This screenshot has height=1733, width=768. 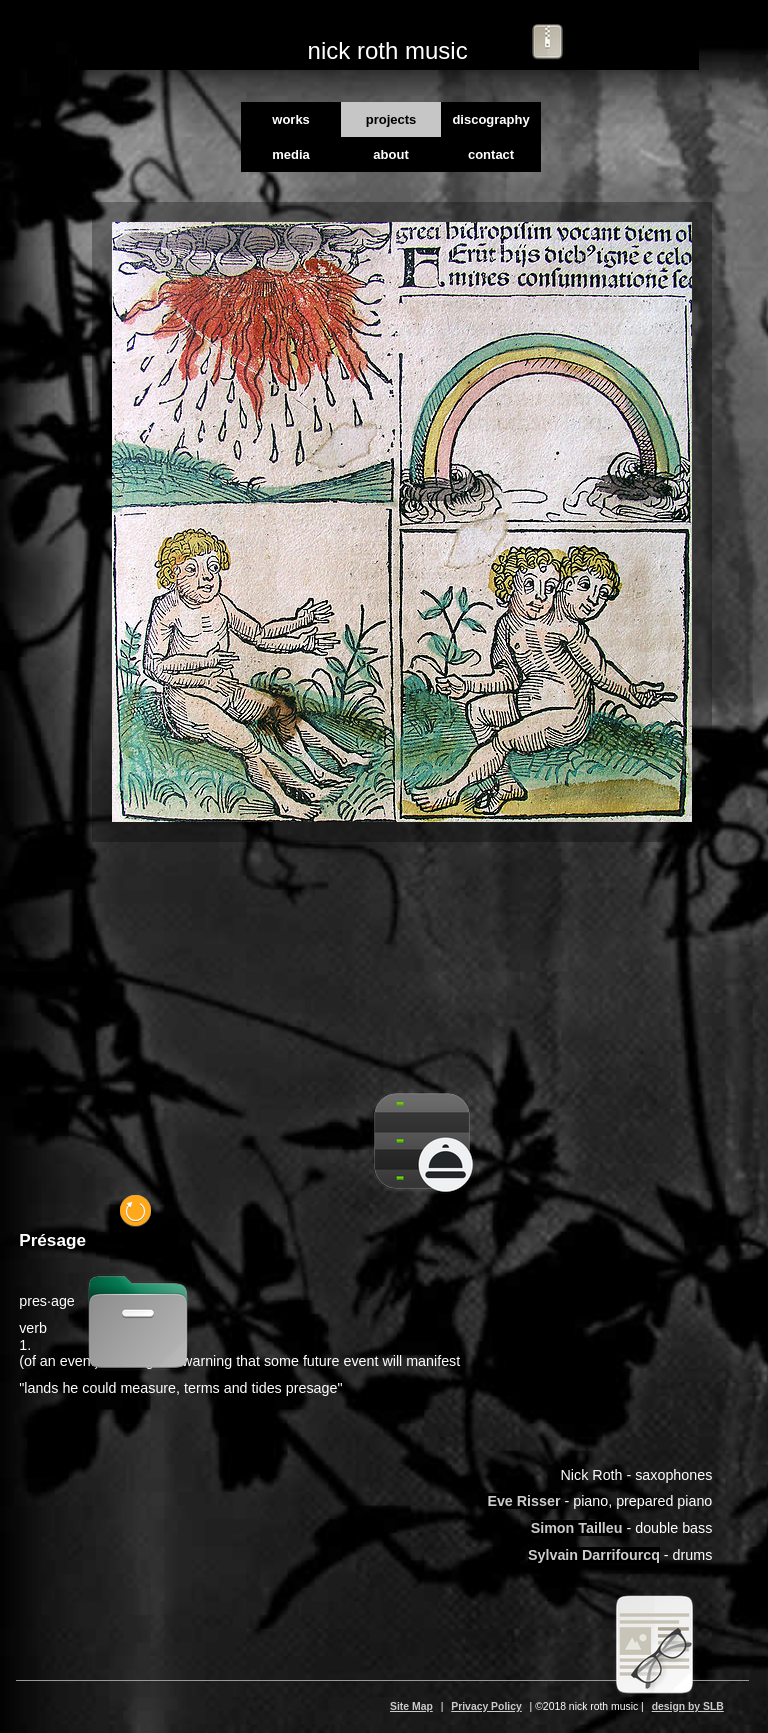 I want to click on reboot or restart the system, so click(x=136, y=1211).